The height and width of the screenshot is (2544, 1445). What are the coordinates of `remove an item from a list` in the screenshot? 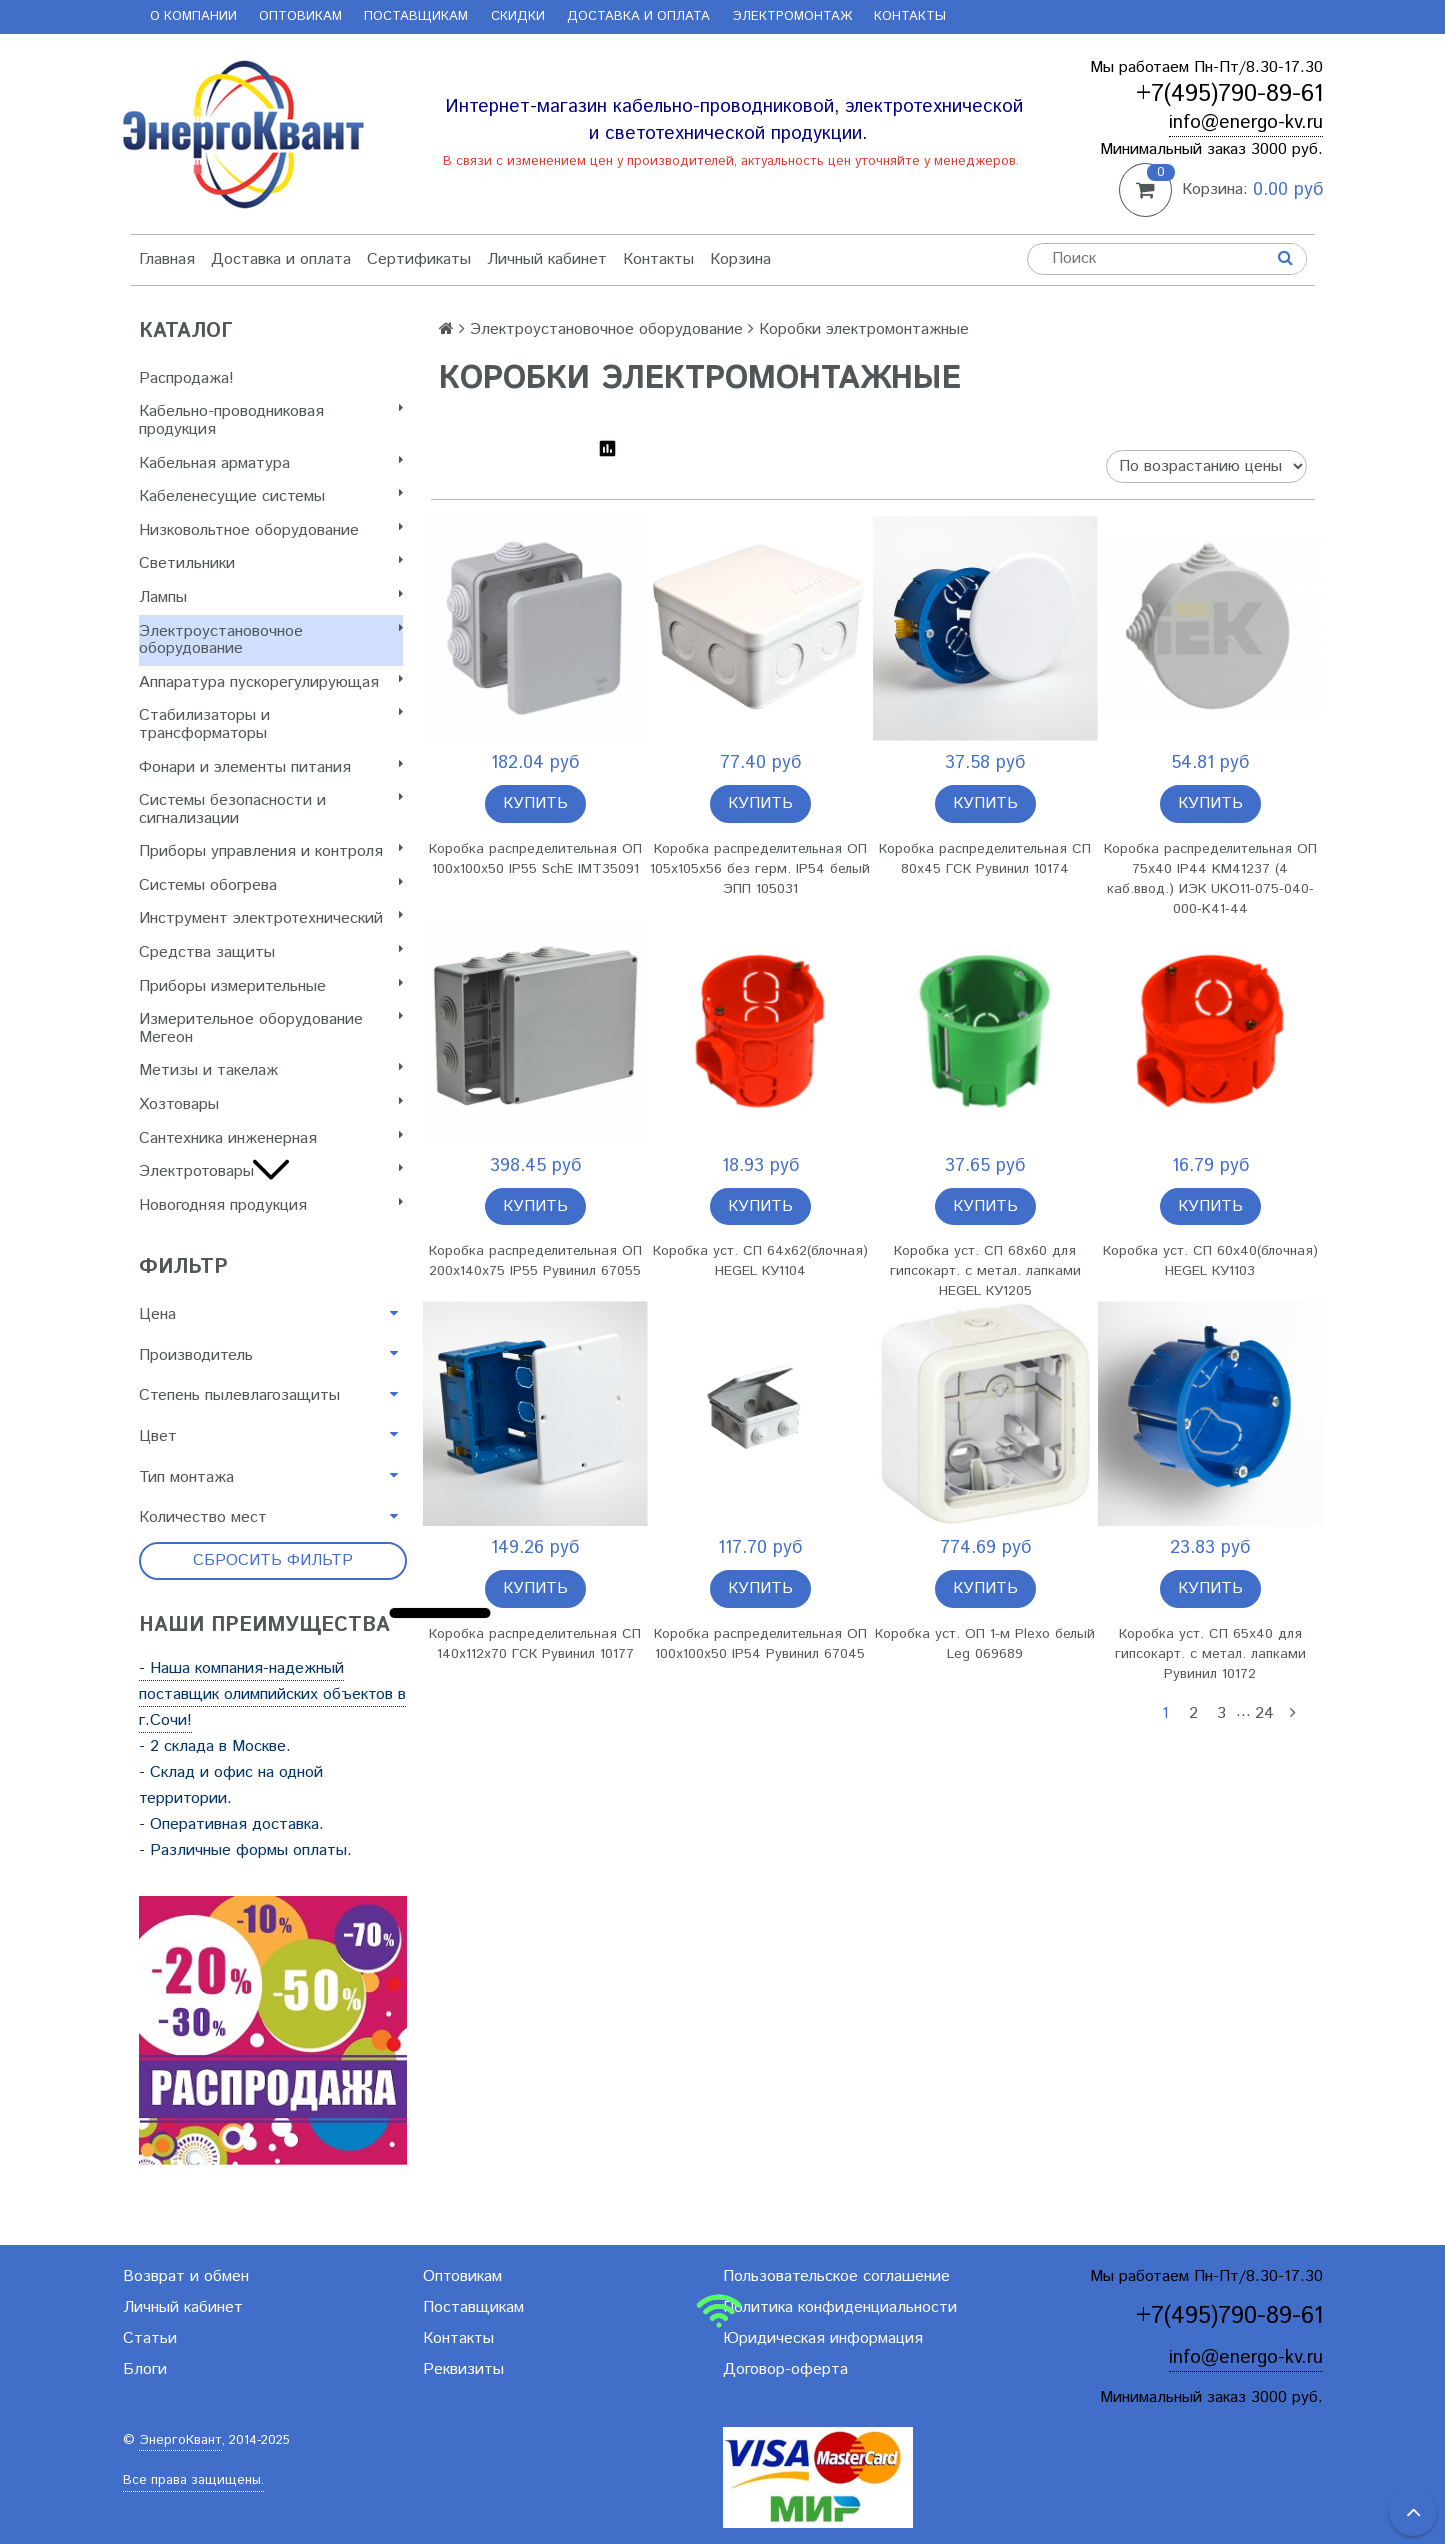 It's located at (440, 1613).